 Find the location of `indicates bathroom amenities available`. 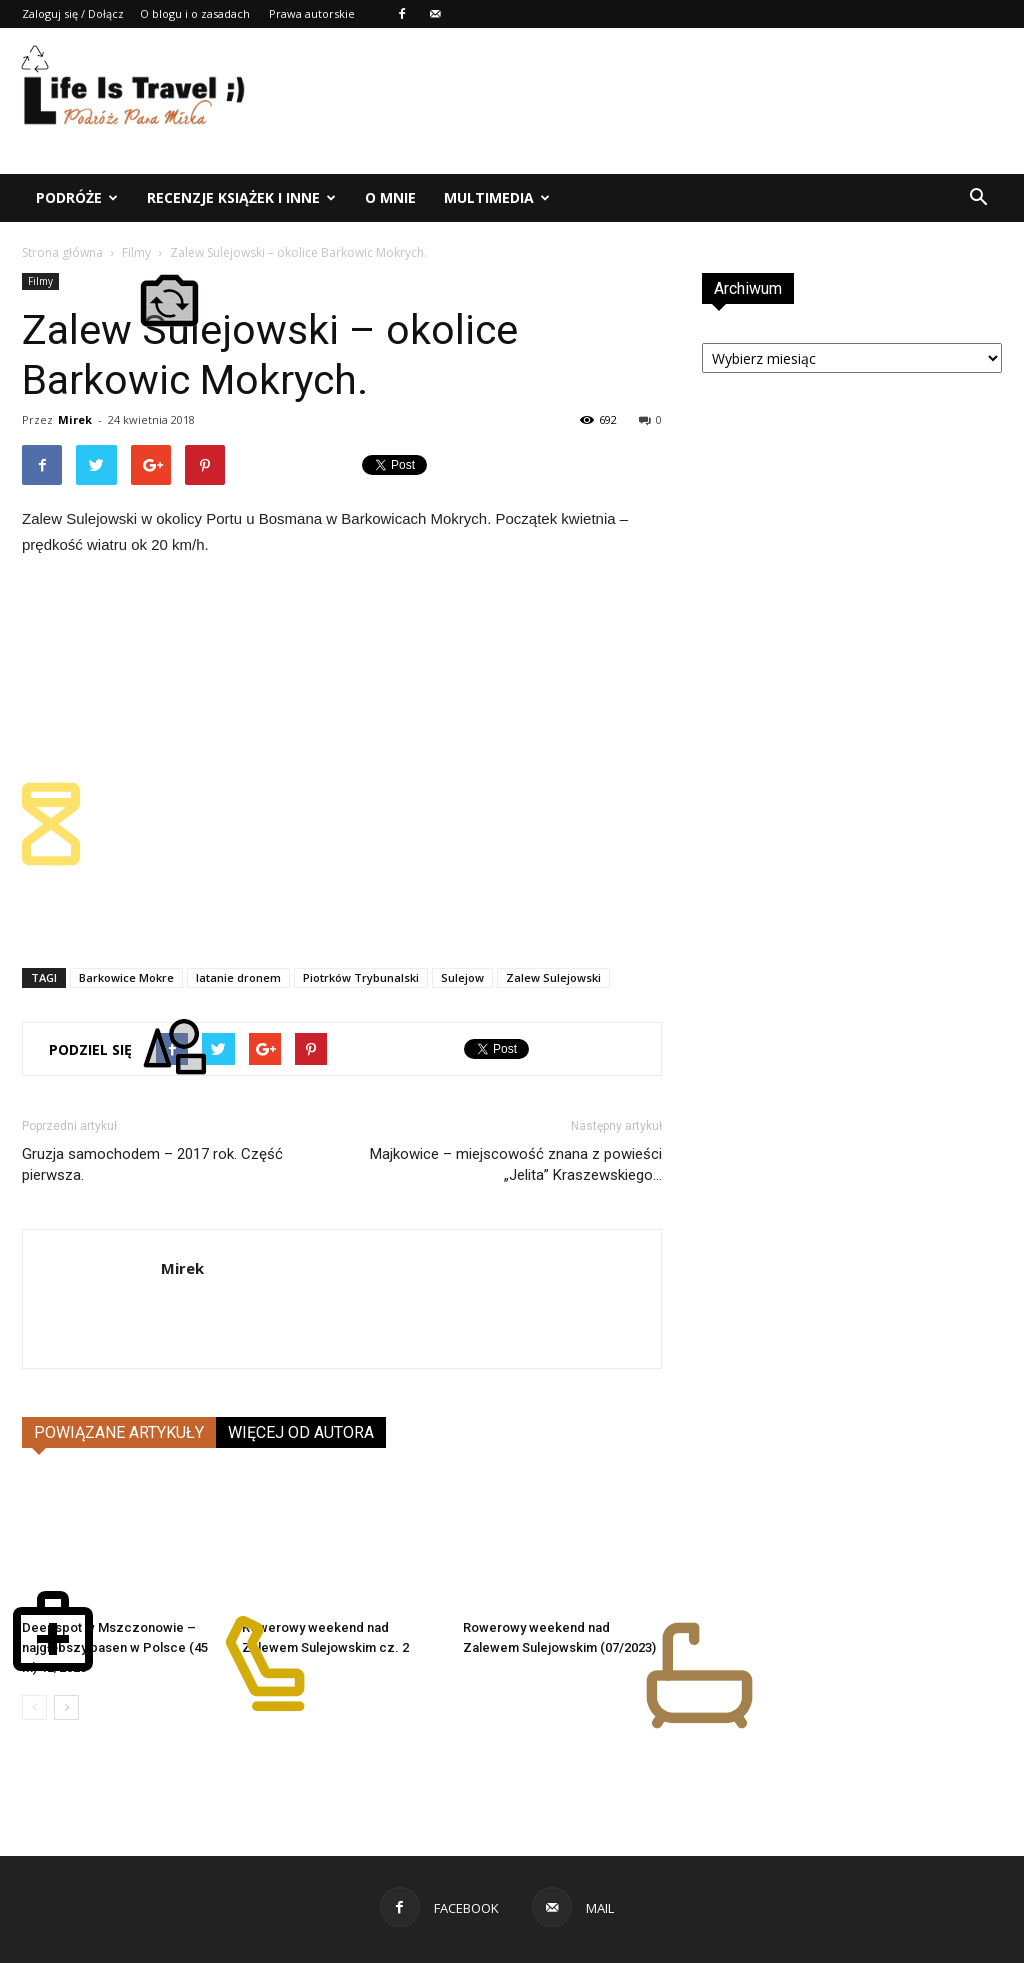

indicates bathroom amenities available is located at coordinates (699, 1675).